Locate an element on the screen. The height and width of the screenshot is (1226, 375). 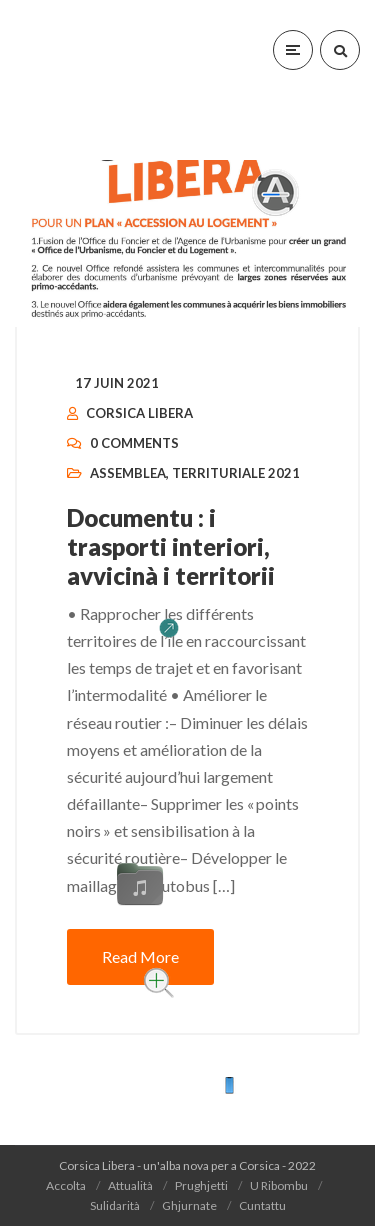
check for available software updates is located at coordinates (275, 192).